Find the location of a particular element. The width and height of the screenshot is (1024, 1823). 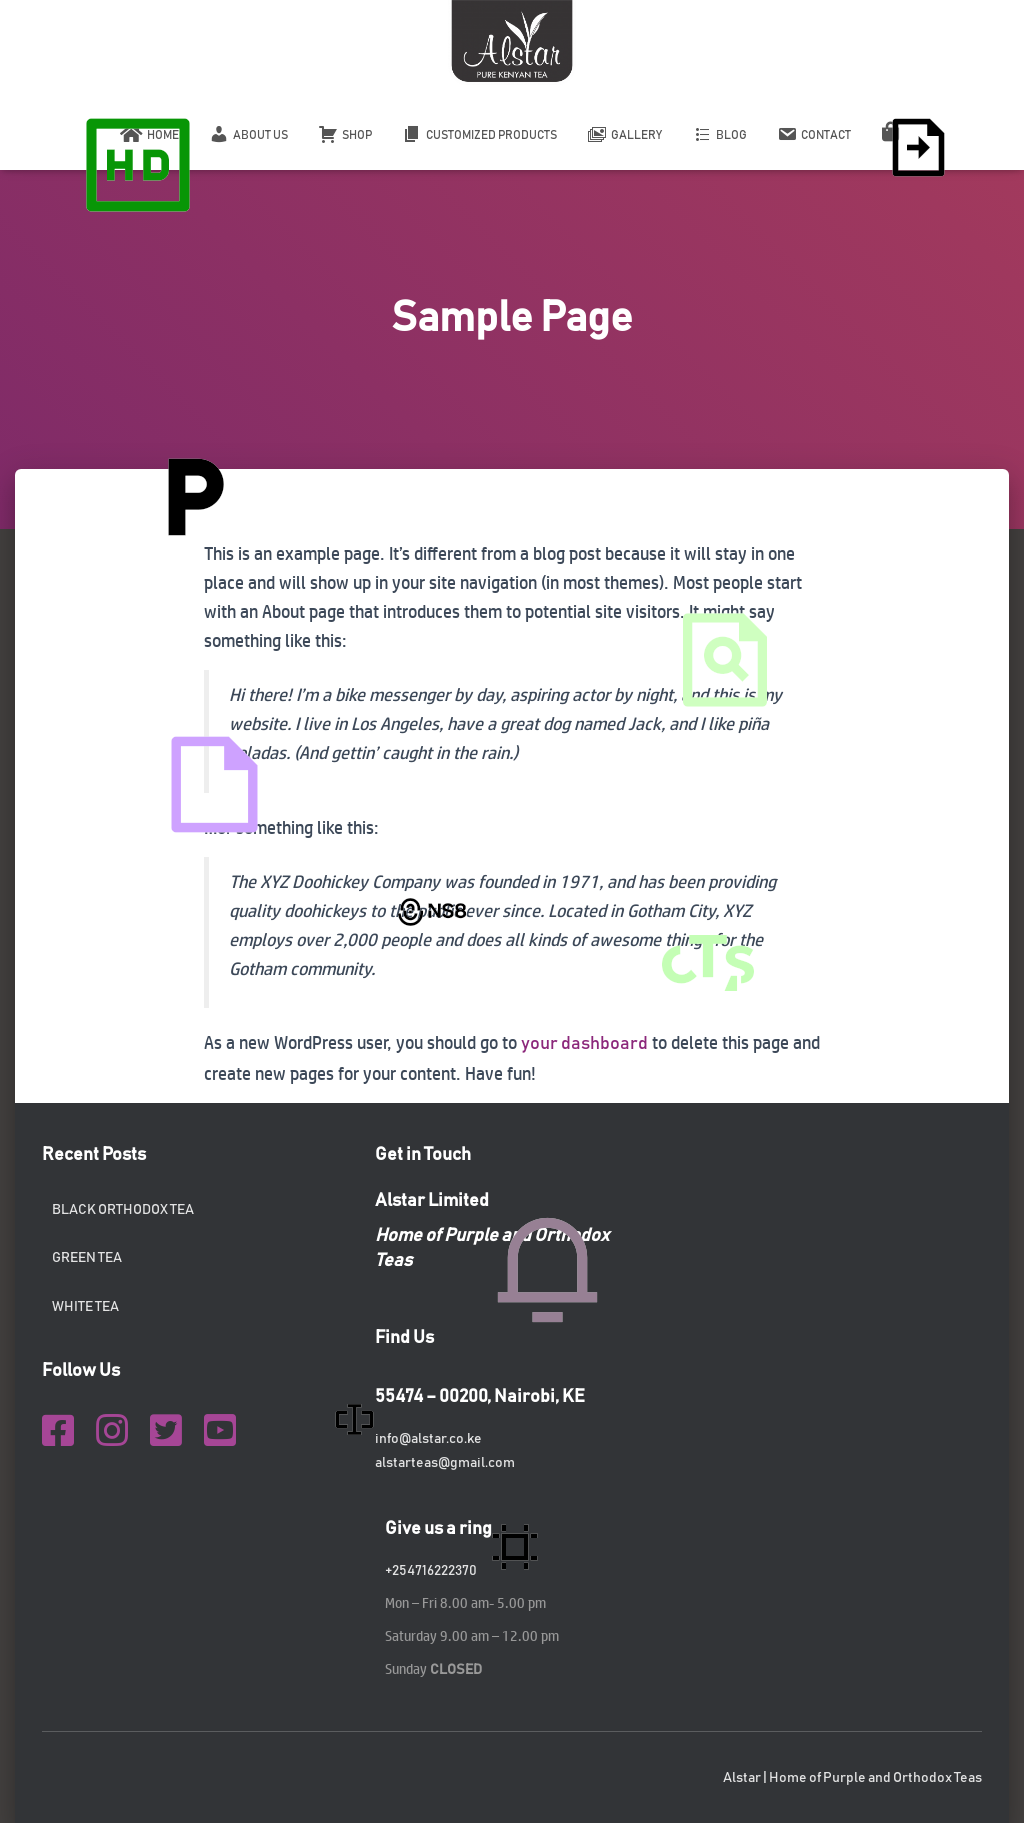

notification or alert indicator is located at coordinates (547, 1267).